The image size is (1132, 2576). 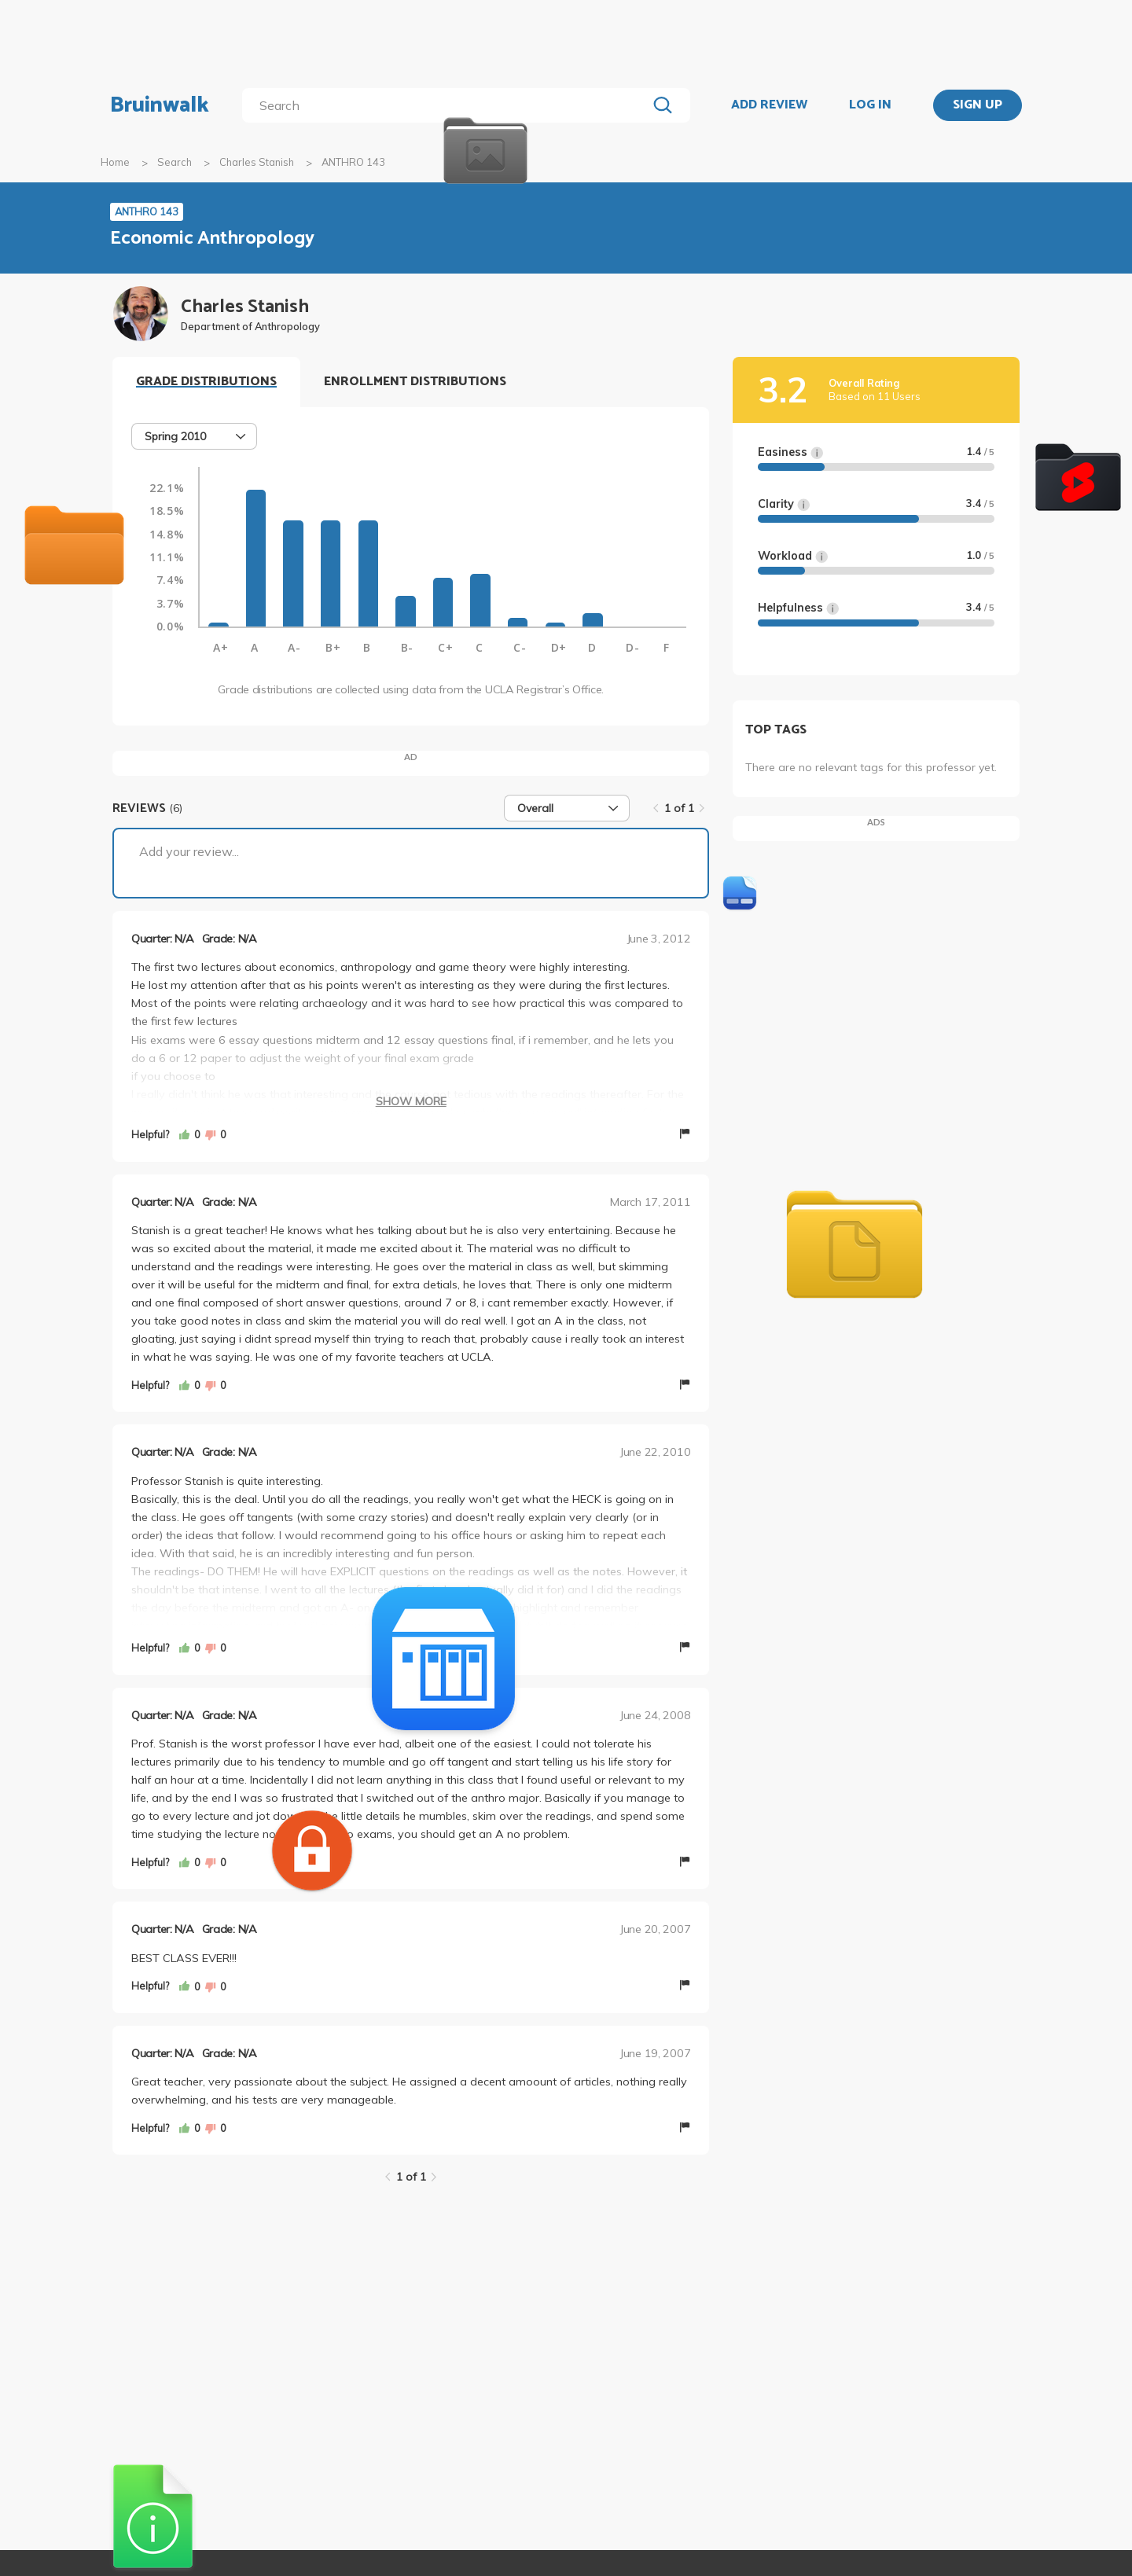 What do you see at coordinates (443, 1659) in the screenshot?
I see `open synology nas management app` at bounding box center [443, 1659].